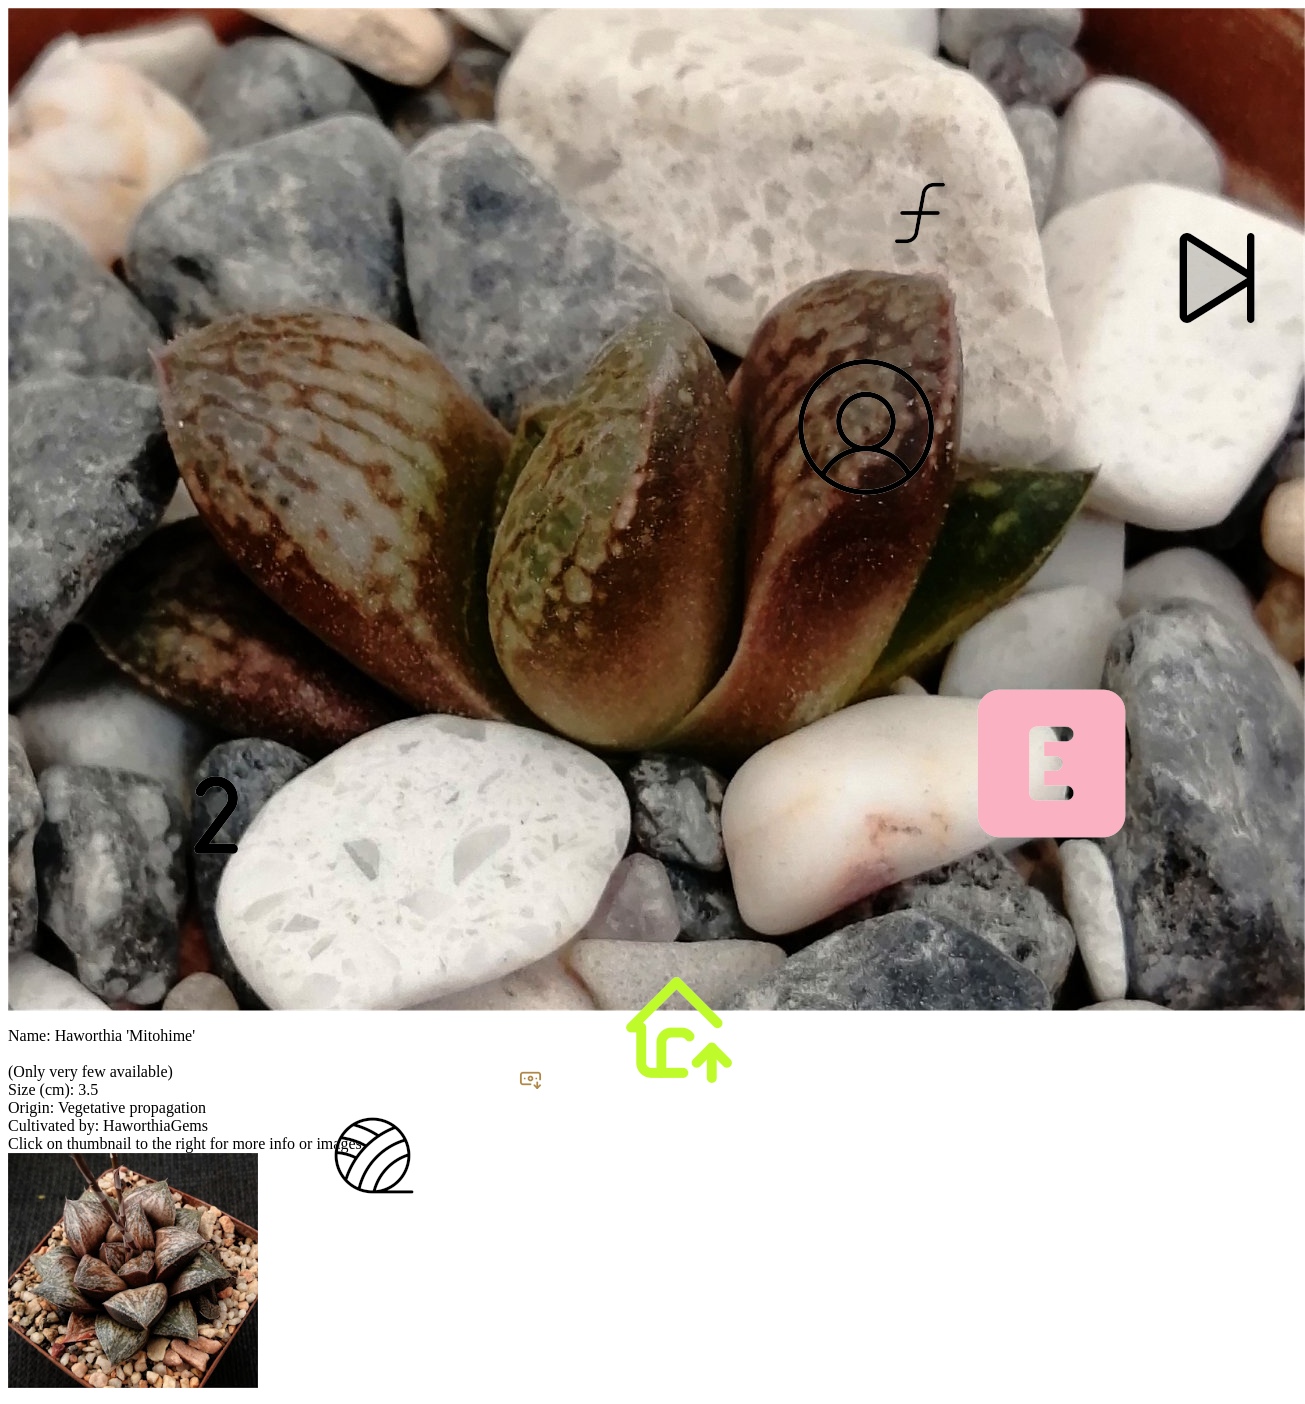  Describe the element at coordinates (1217, 278) in the screenshot. I see `skip to the next track` at that location.